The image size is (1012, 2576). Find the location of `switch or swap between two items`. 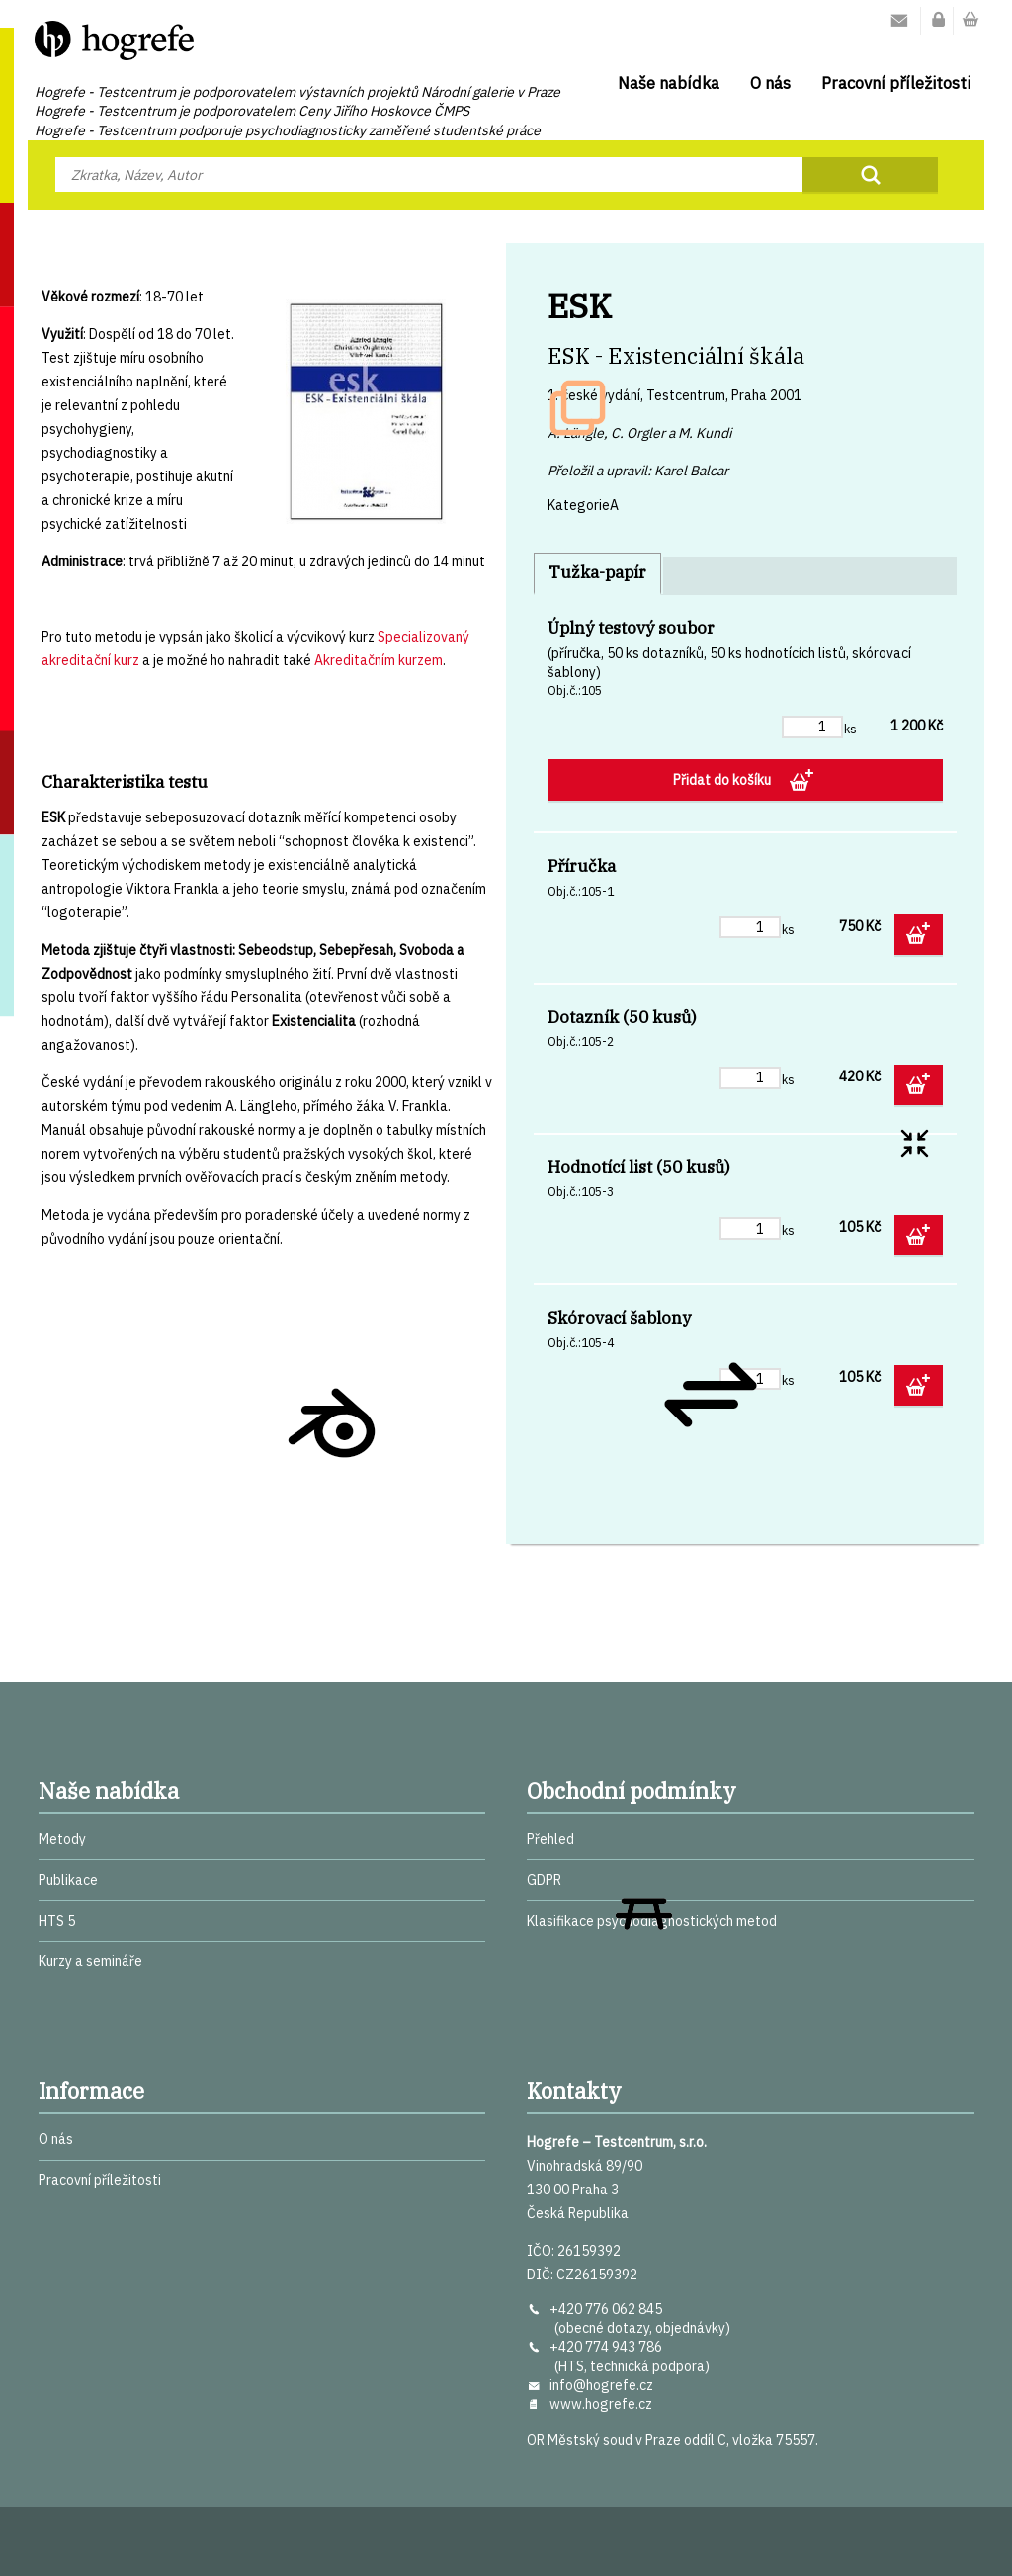

switch or swap between two items is located at coordinates (711, 1395).